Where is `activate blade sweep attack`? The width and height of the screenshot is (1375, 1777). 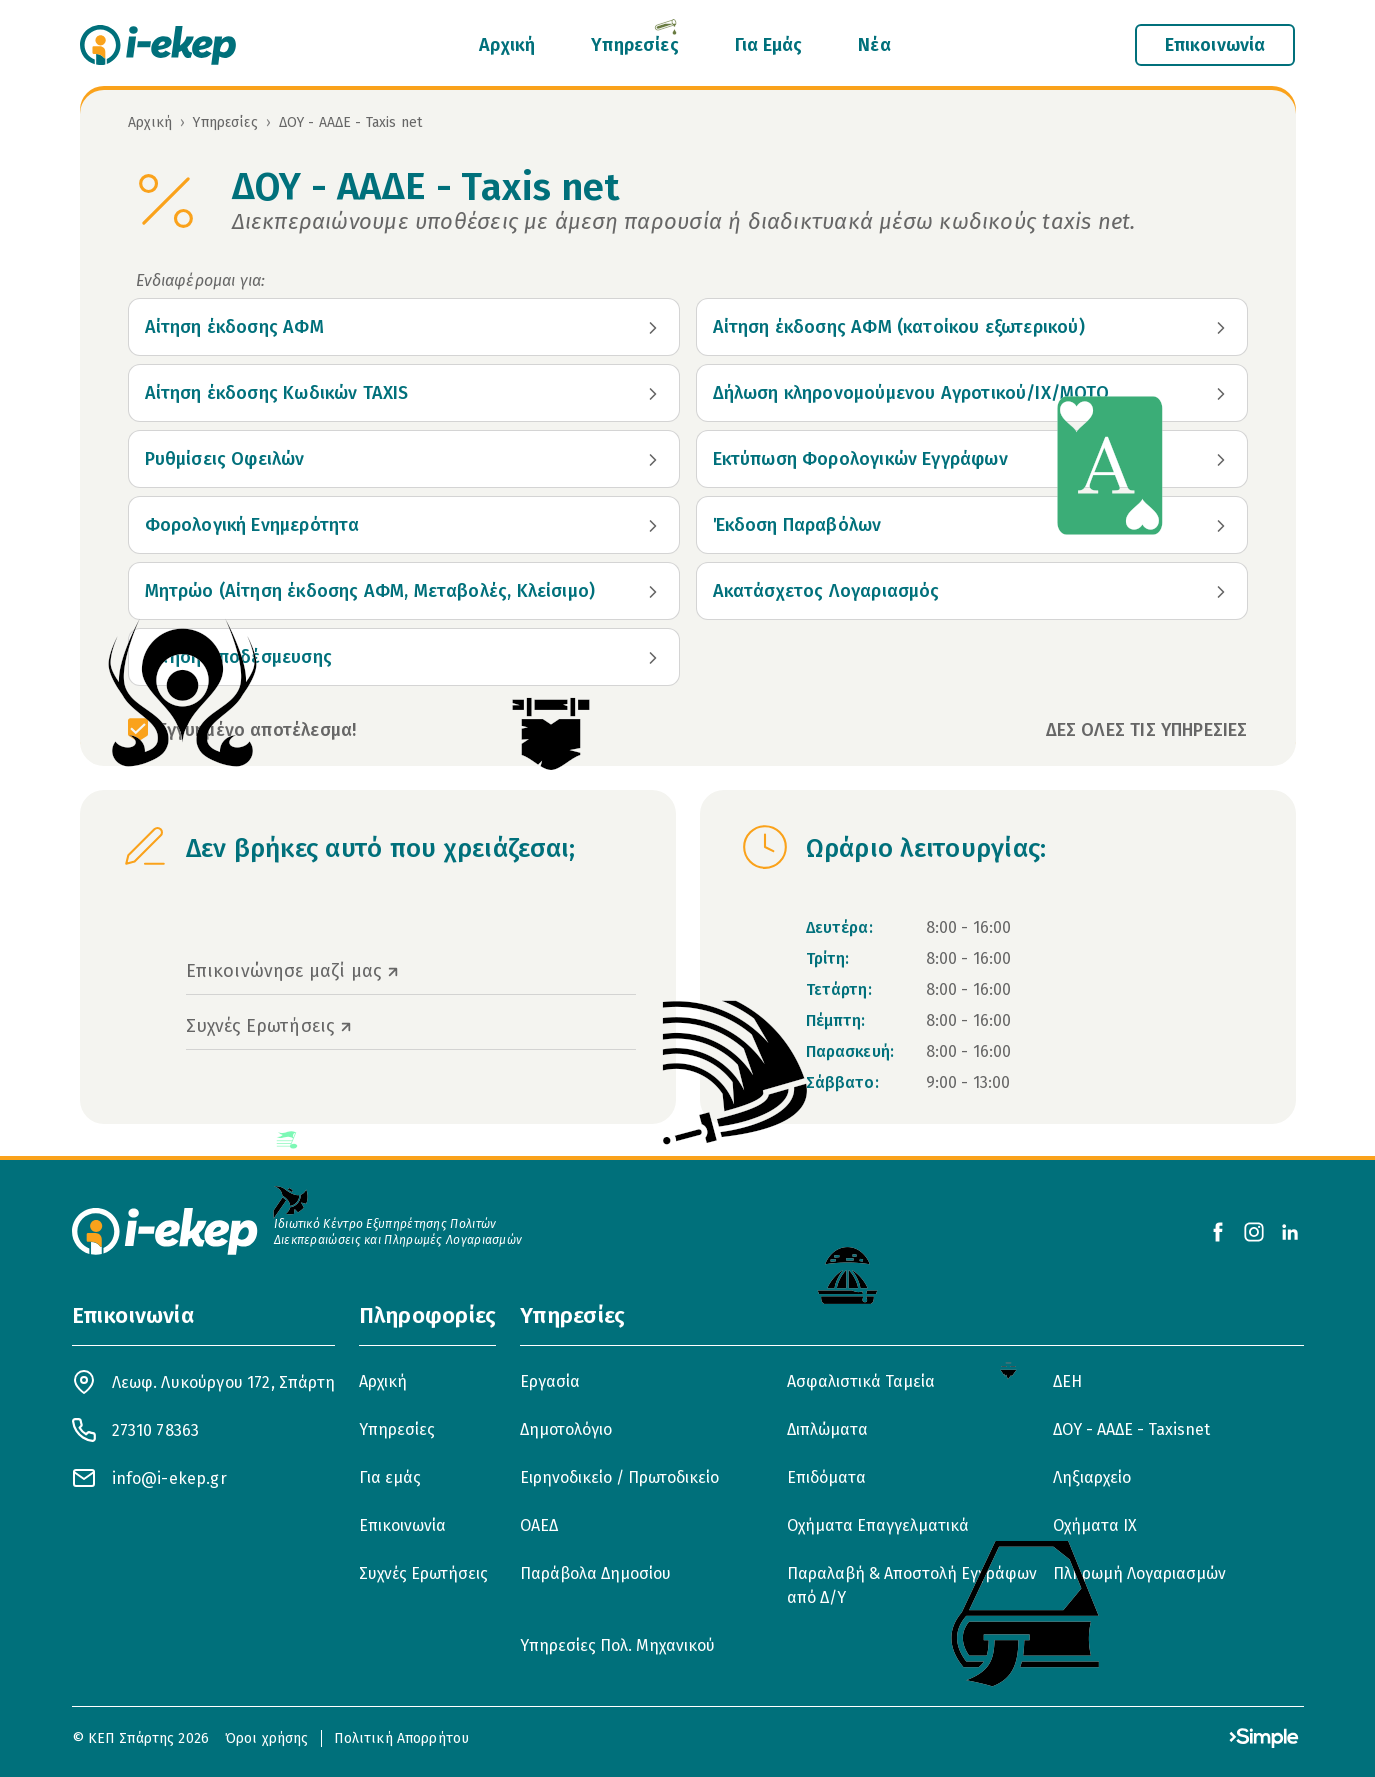 activate blade sweep attack is located at coordinates (734, 1072).